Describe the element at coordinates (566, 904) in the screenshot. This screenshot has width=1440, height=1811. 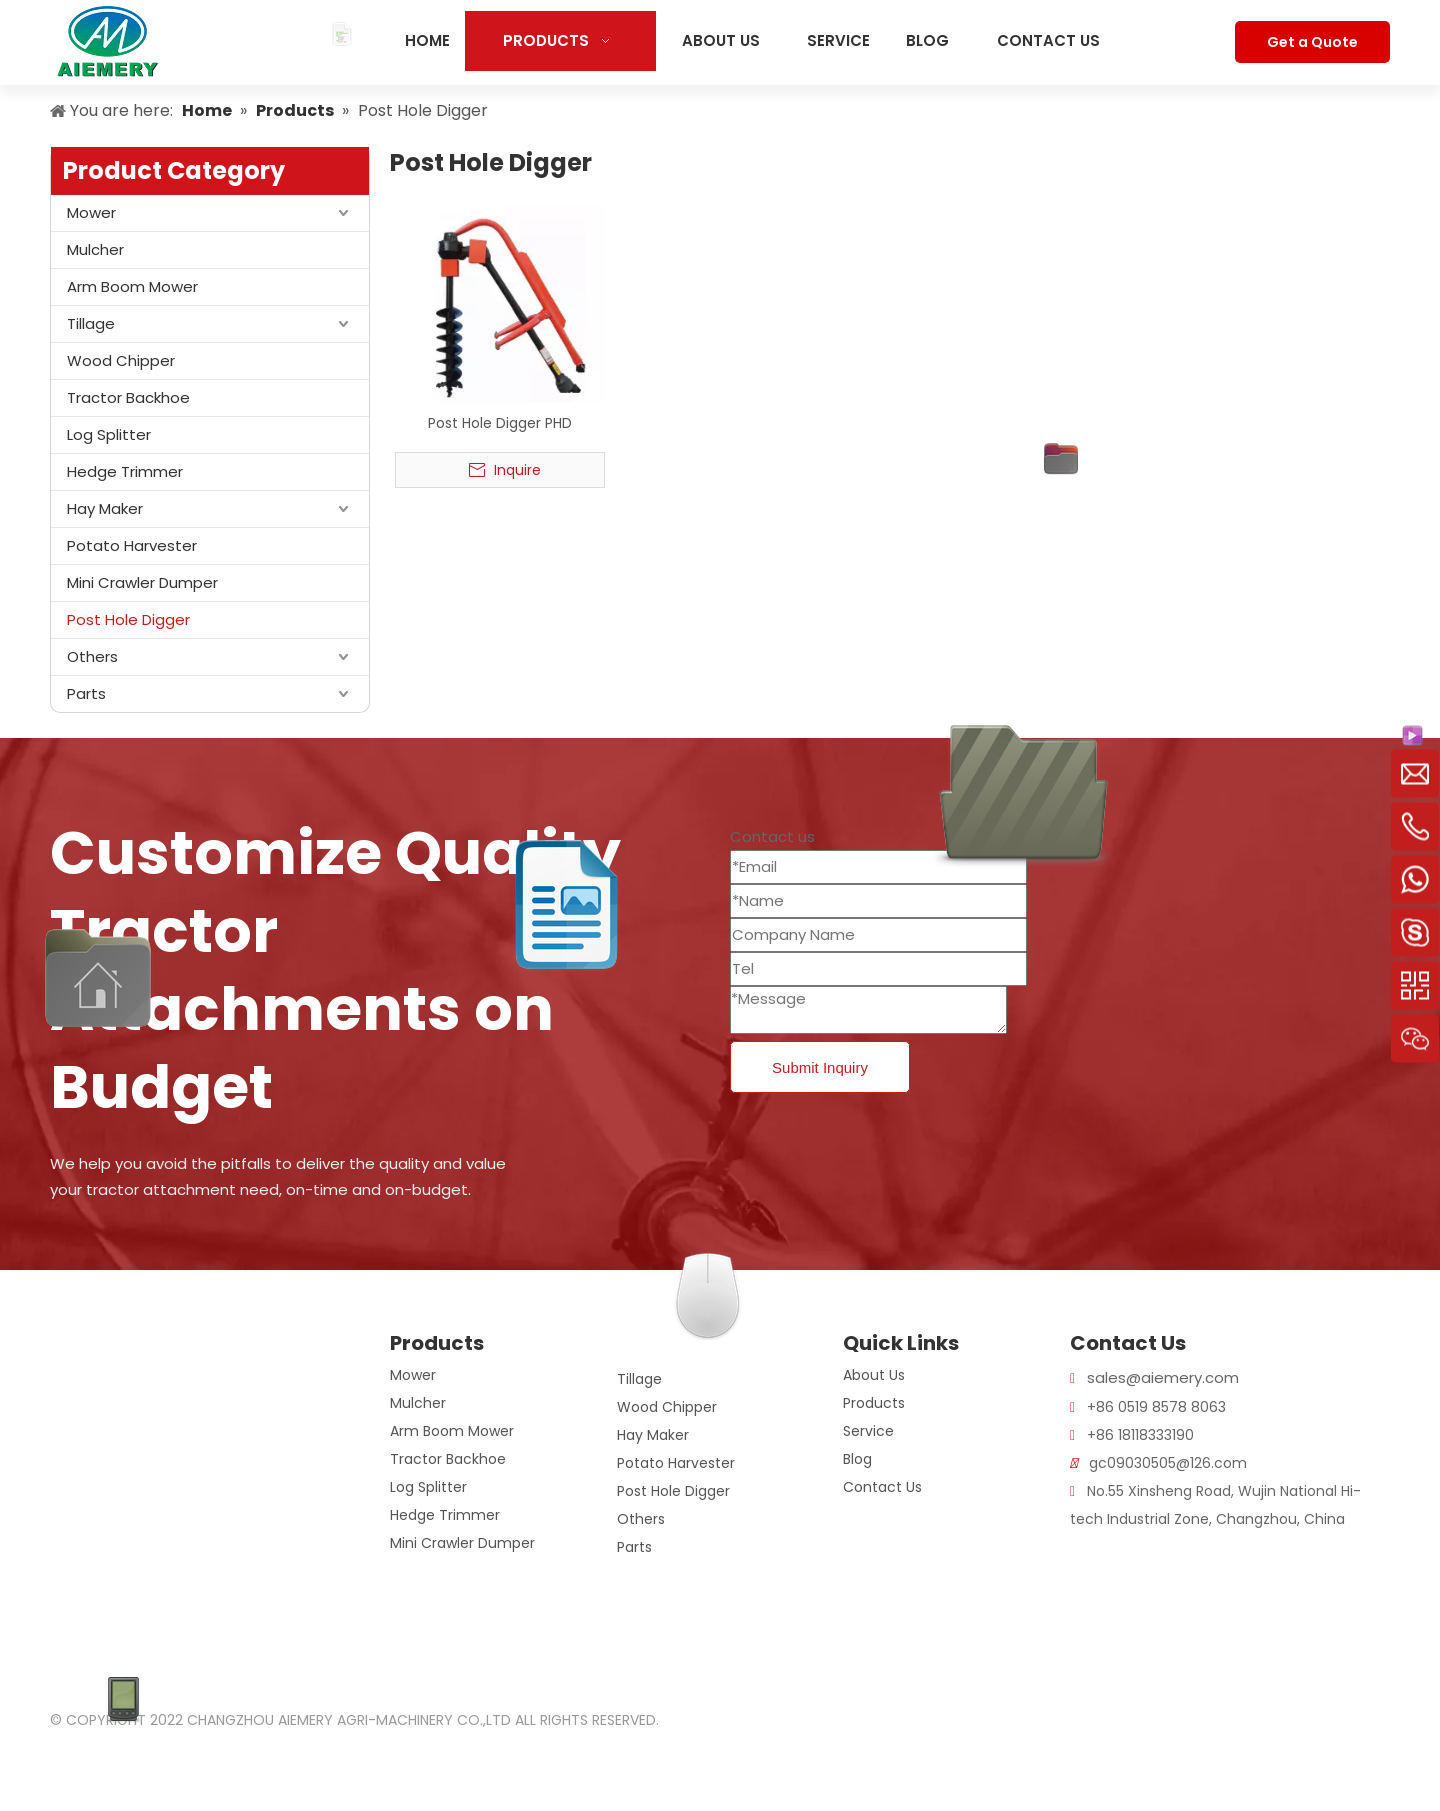
I see `open a libreoffice writer document` at that location.